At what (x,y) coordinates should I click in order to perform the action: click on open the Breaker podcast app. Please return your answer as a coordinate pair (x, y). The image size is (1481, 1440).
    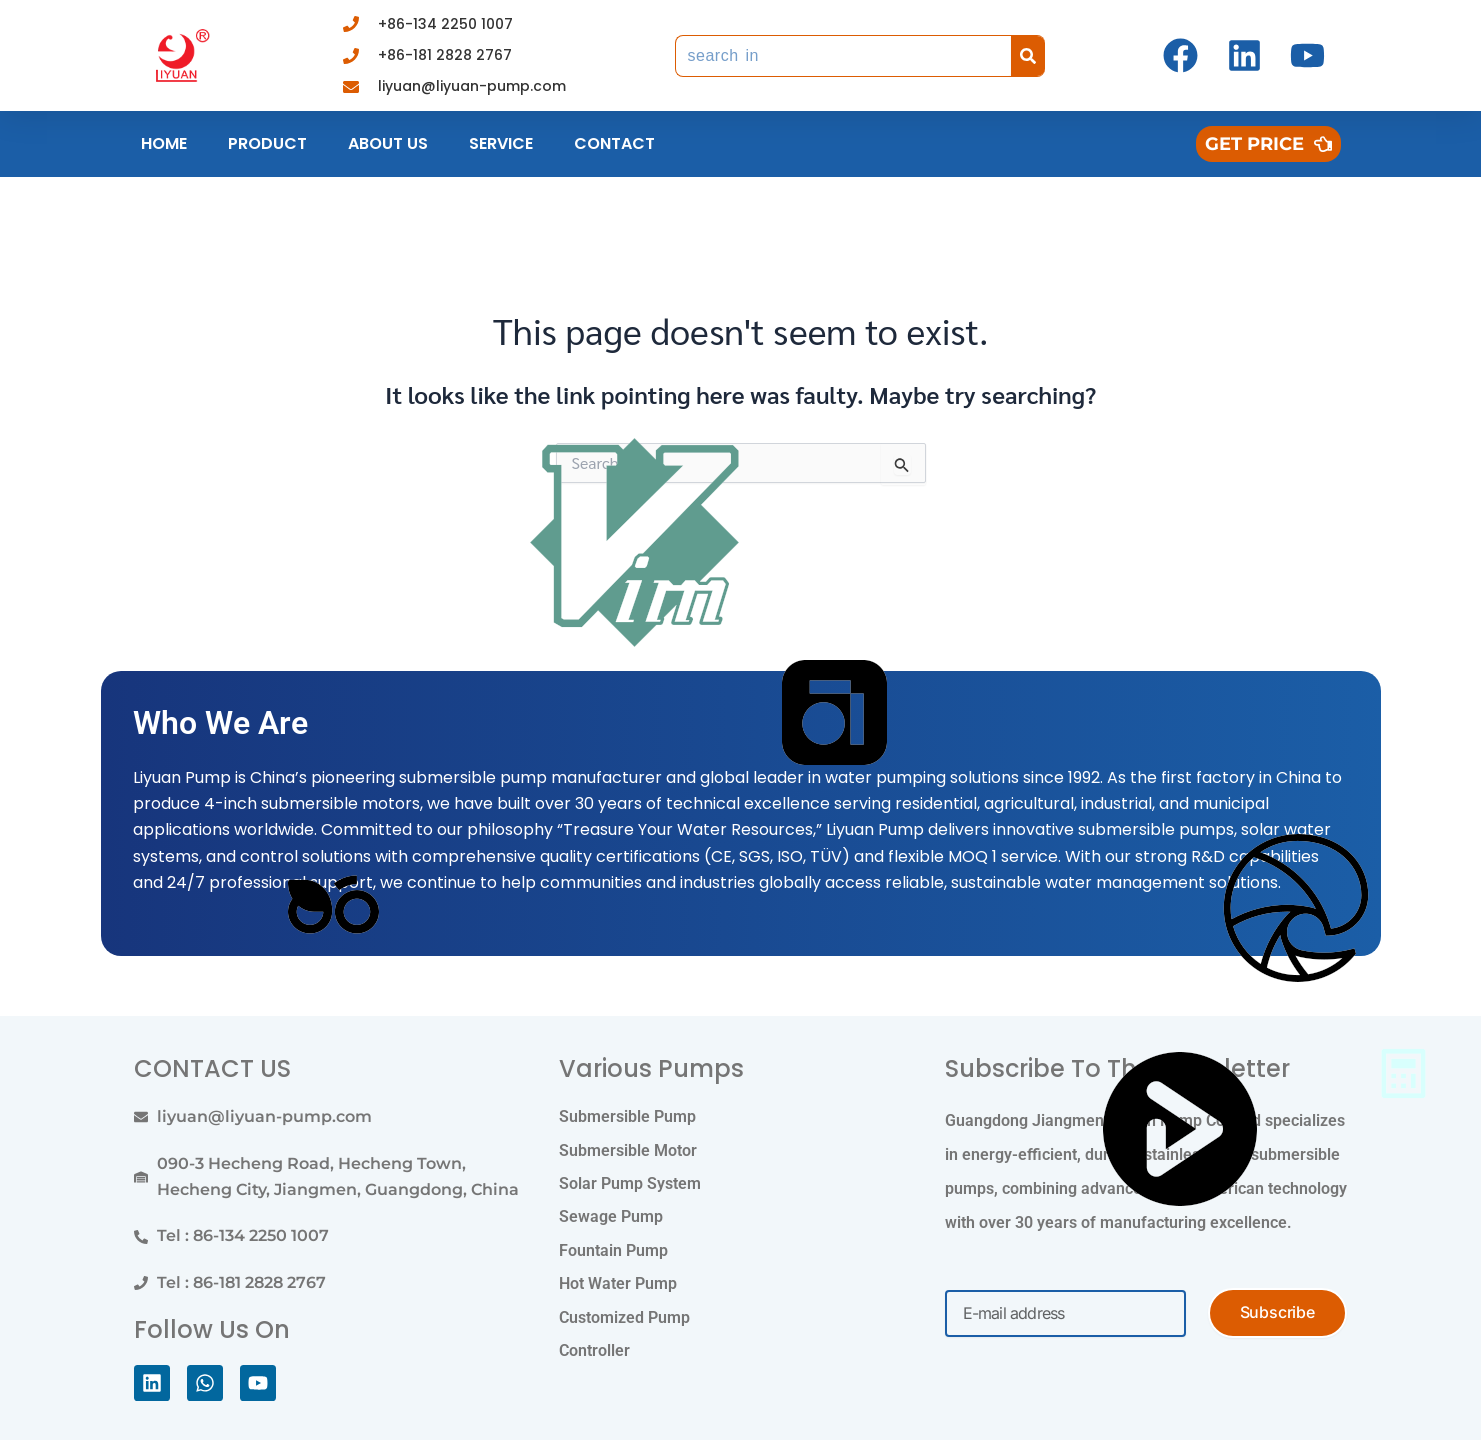
    Looking at the image, I should click on (1296, 908).